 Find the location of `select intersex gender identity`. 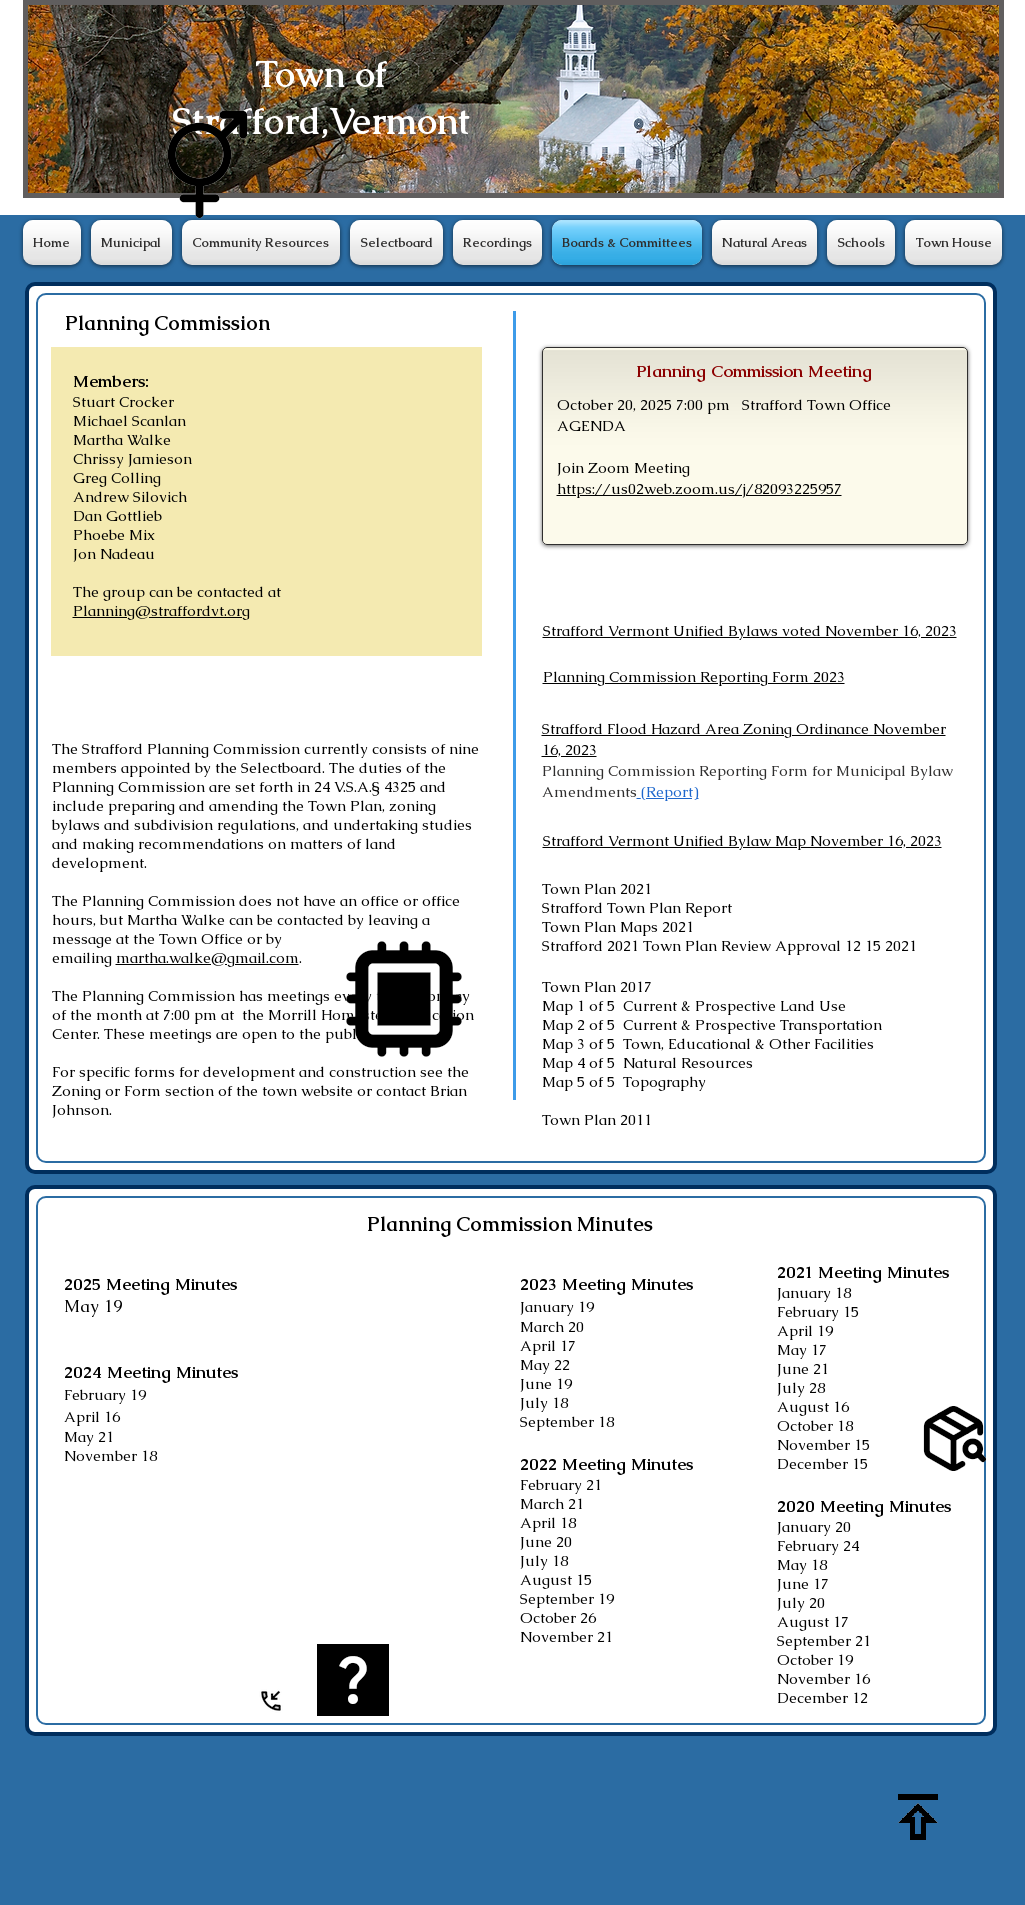

select intersex gender identity is located at coordinates (203, 162).